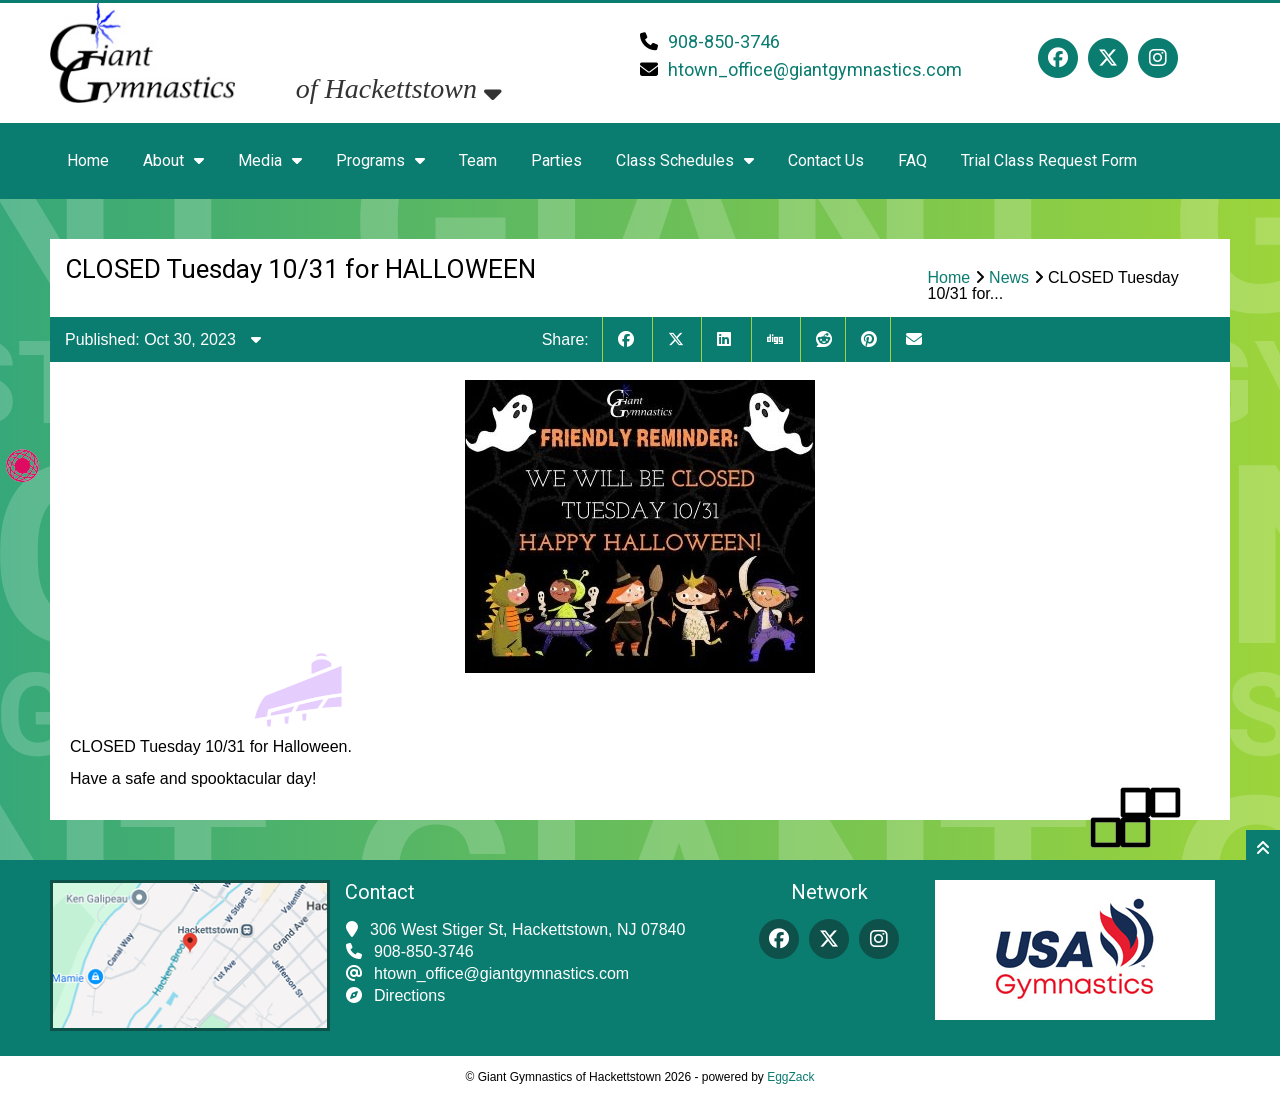  I want to click on access flight or travel features, so click(298, 691).